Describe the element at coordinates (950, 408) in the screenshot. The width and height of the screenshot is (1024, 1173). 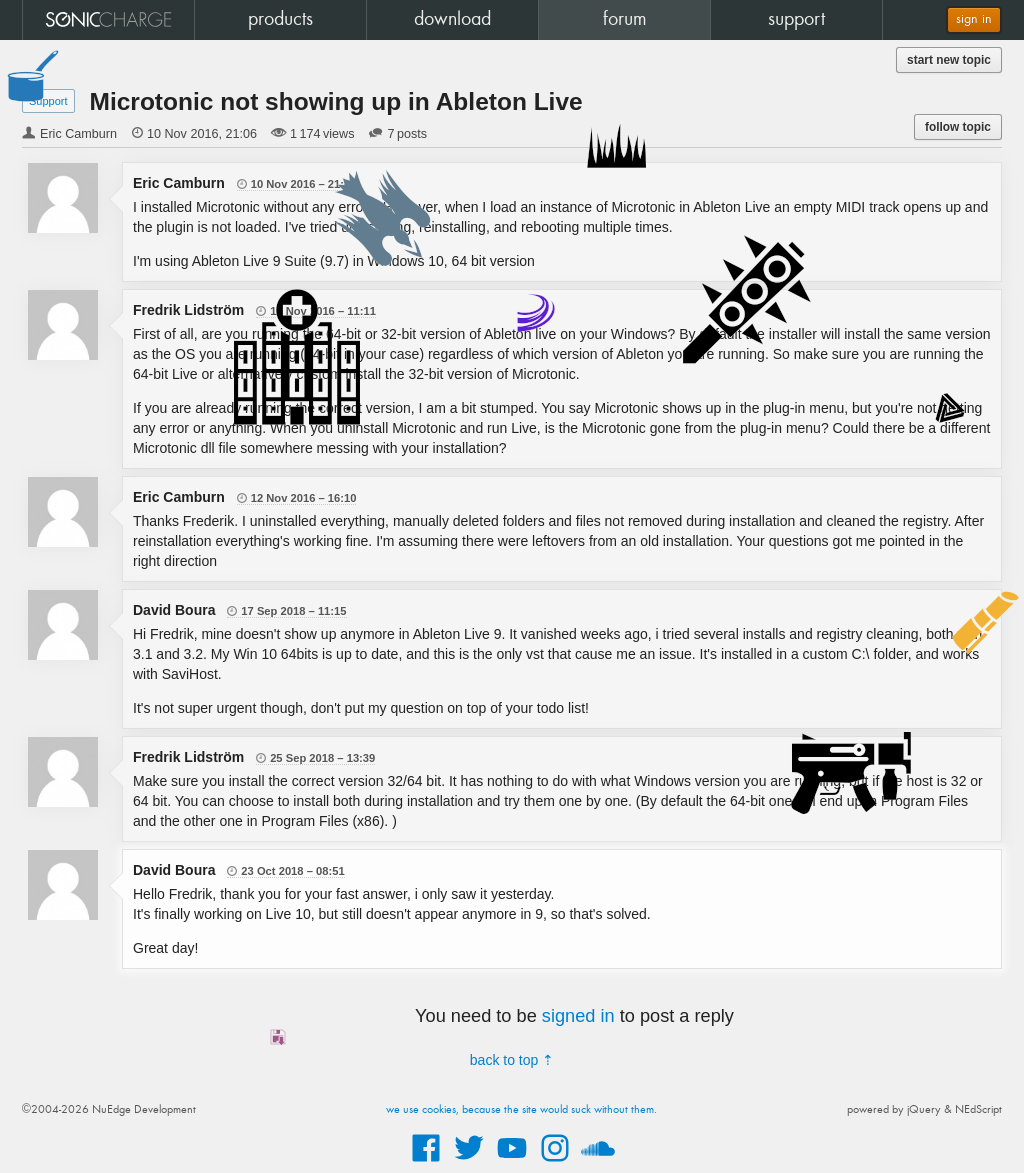
I see `indicates an impossible object or paradox concept` at that location.